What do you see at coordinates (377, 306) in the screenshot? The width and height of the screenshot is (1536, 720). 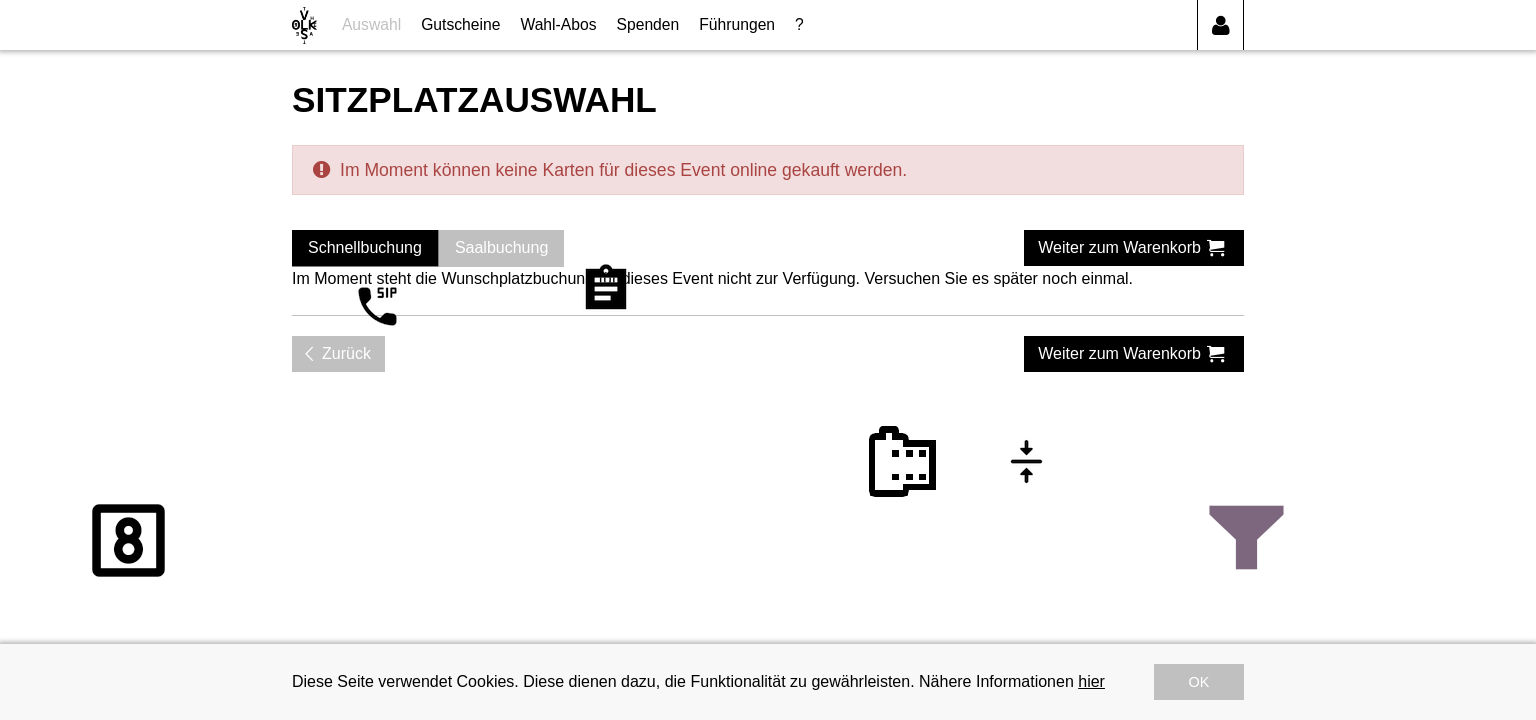 I see `make a SIP (internet) phone call` at bounding box center [377, 306].